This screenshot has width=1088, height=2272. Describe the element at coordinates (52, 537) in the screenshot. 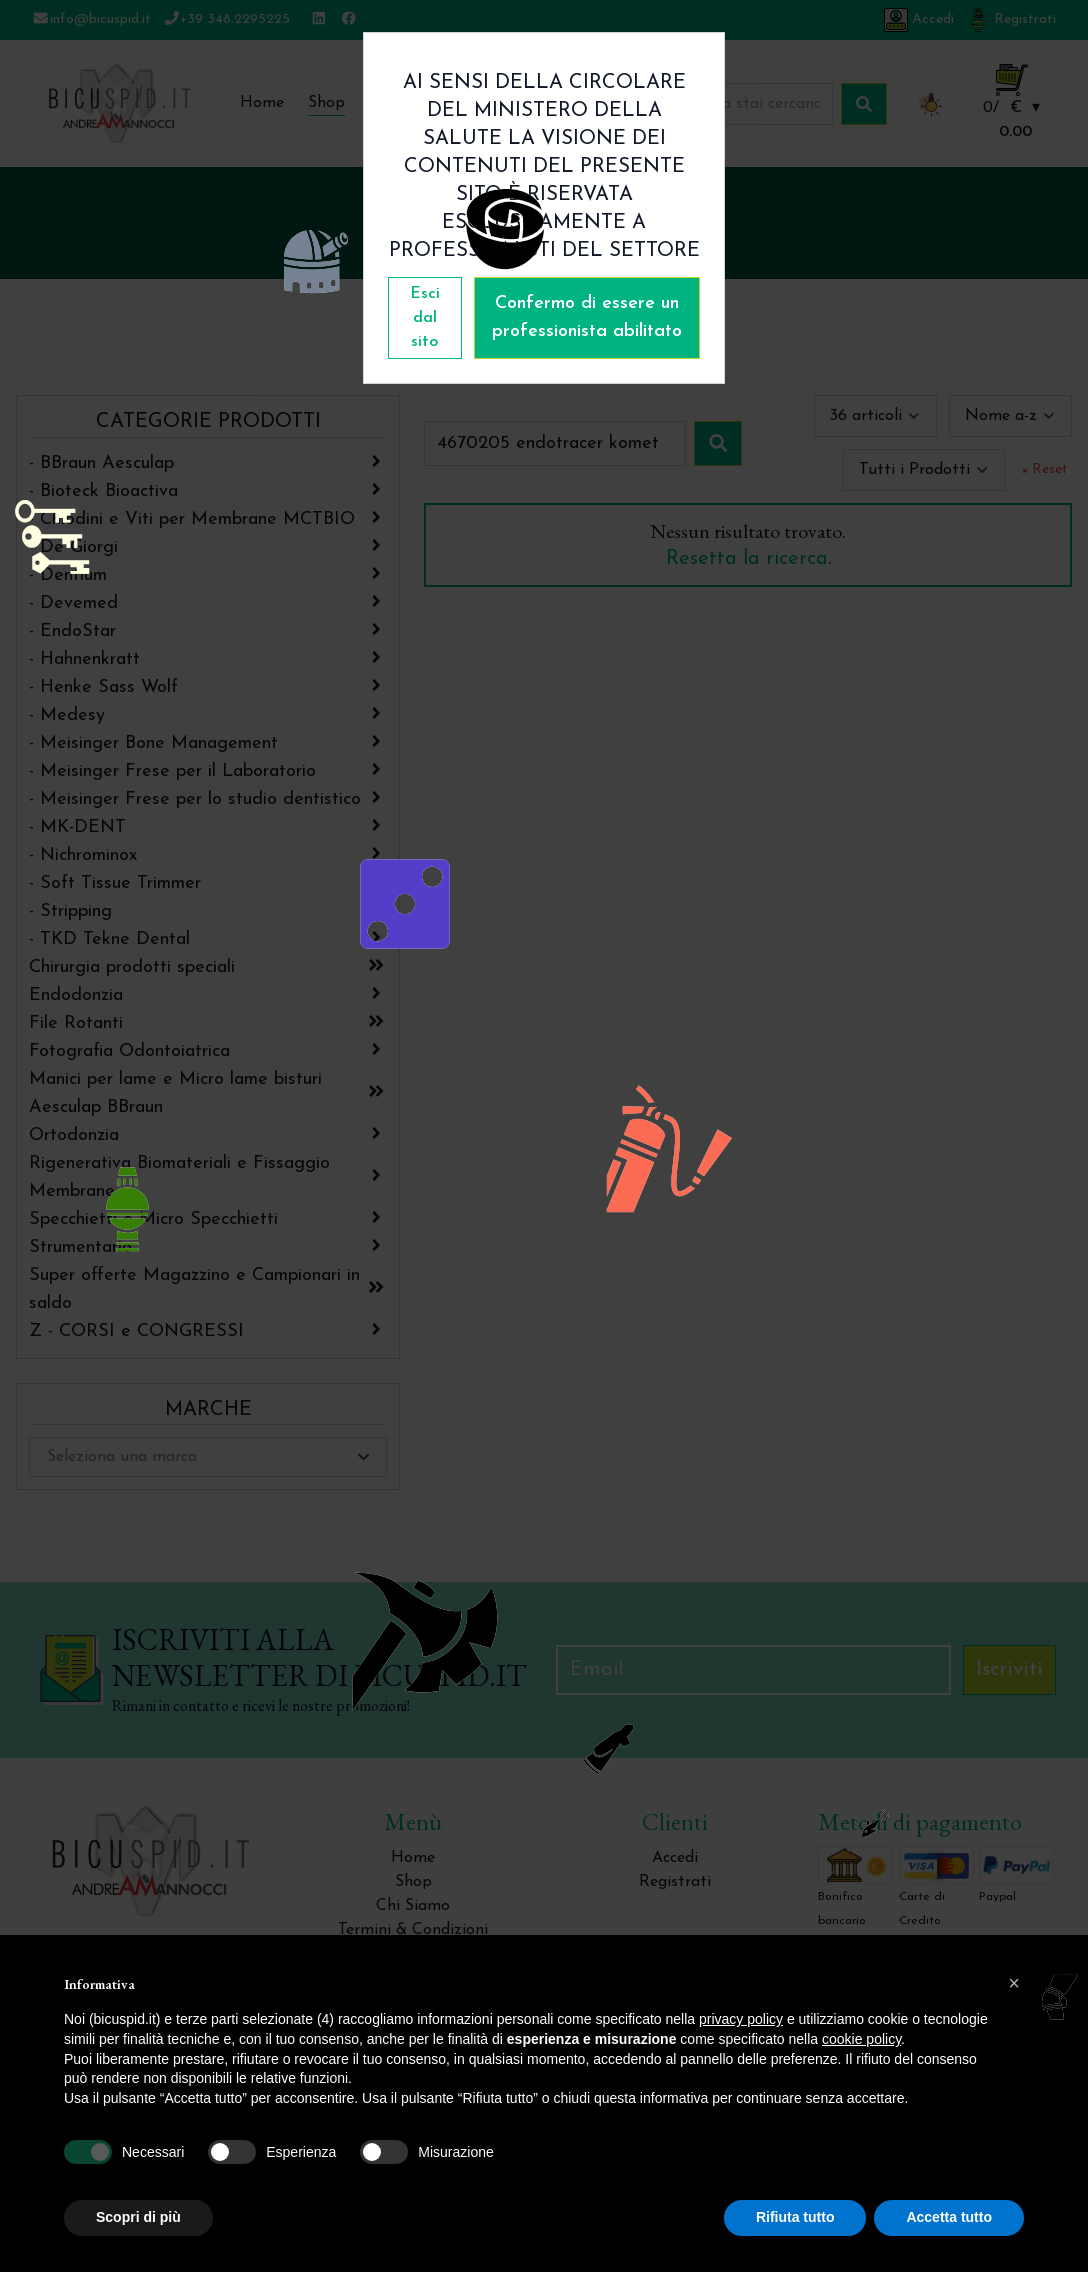

I see `view your collection of keys or access credentials` at that location.